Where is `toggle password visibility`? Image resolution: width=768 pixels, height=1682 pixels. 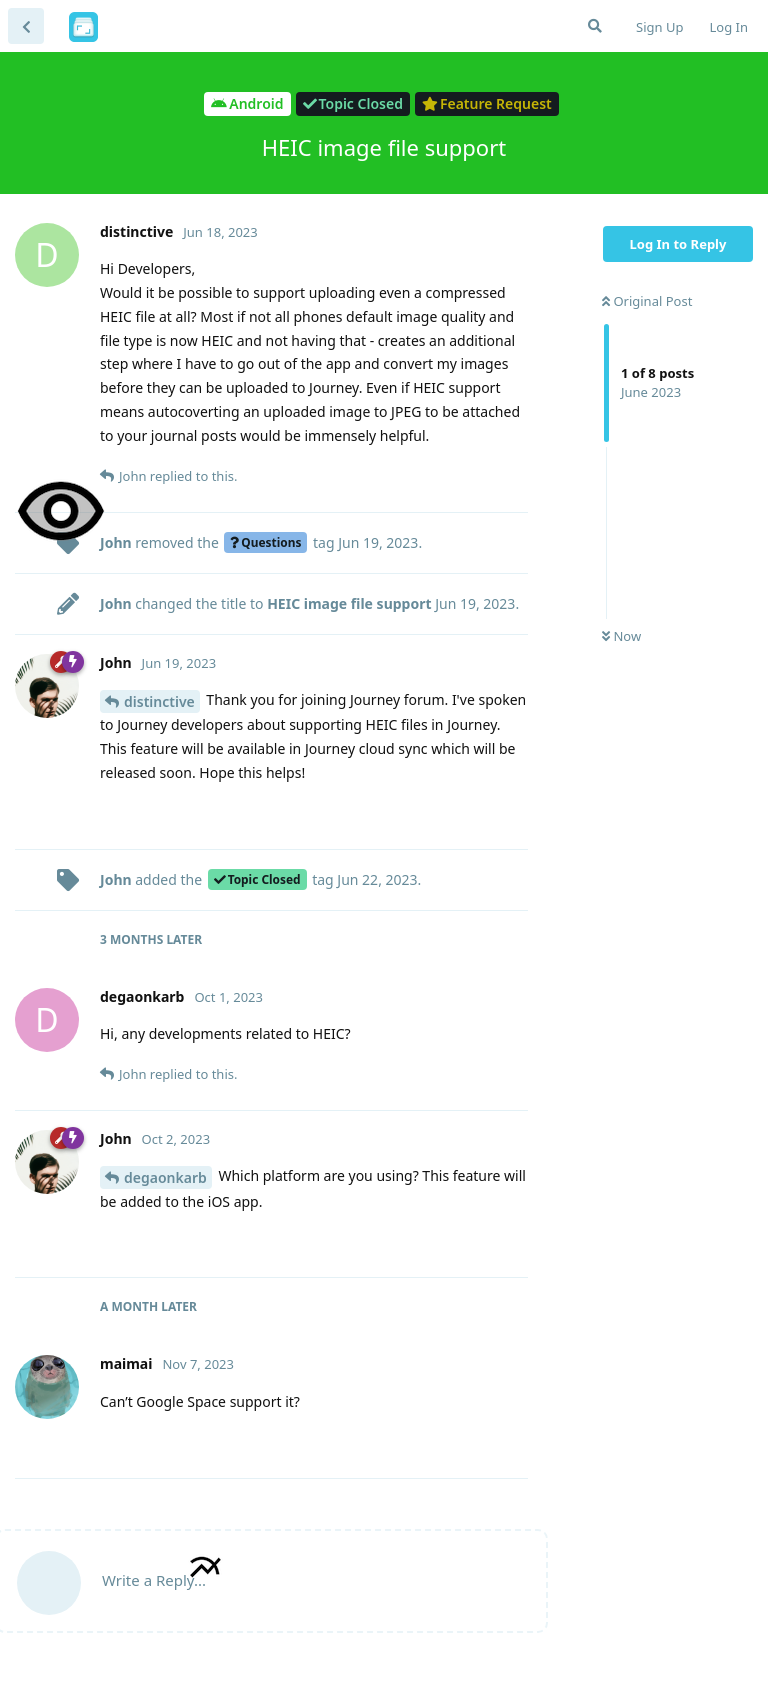
toggle password visibility is located at coordinates (61, 511).